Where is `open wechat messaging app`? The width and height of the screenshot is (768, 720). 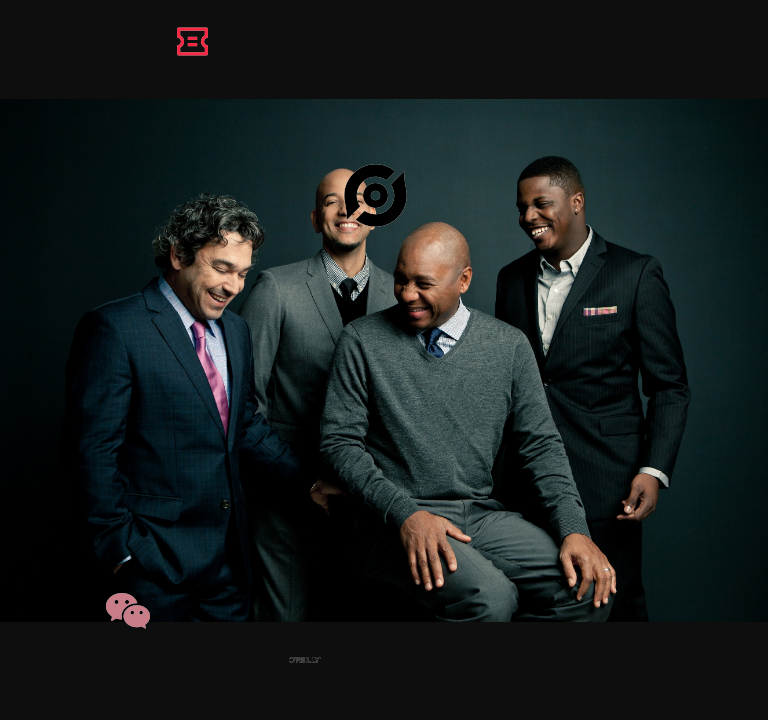
open wechat messaging app is located at coordinates (128, 611).